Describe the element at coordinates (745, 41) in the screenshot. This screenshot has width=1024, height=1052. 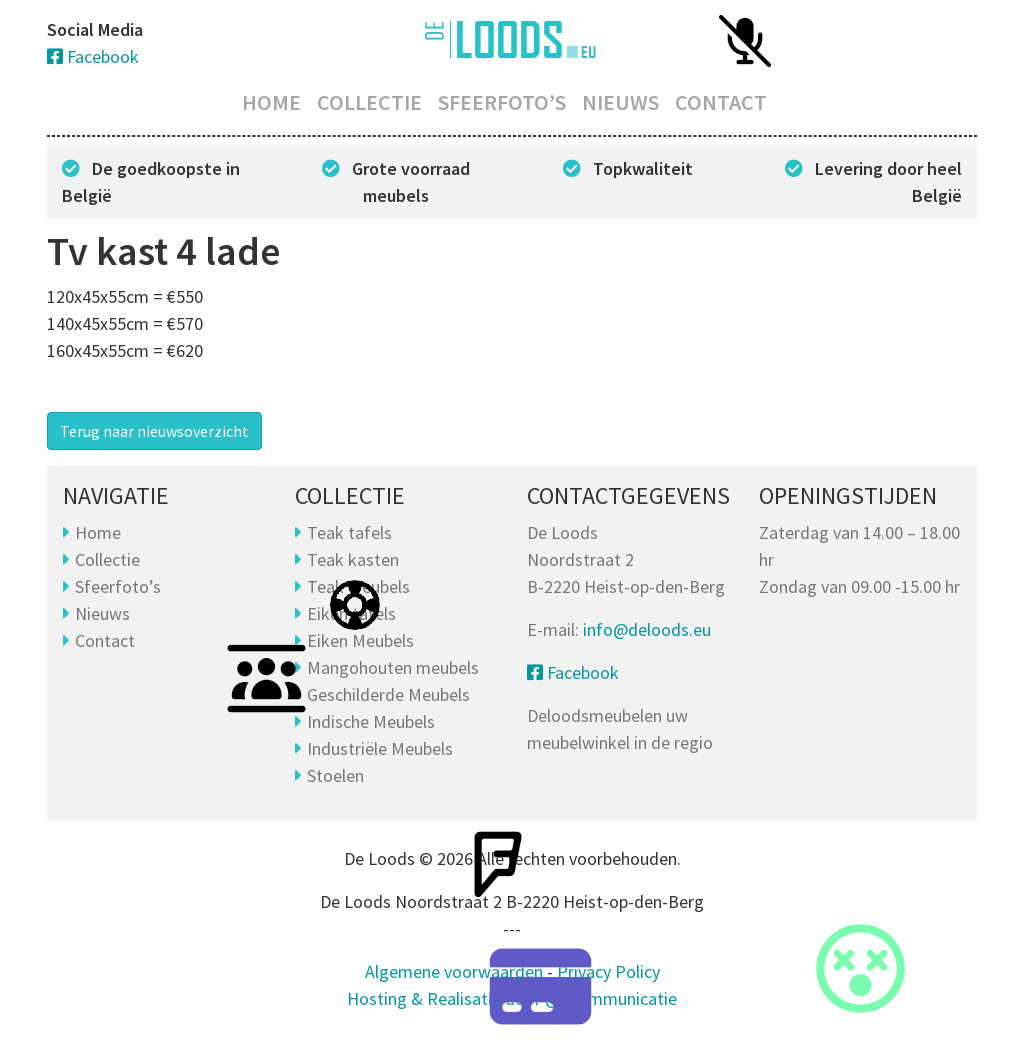
I see `mute your microphone` at that location.